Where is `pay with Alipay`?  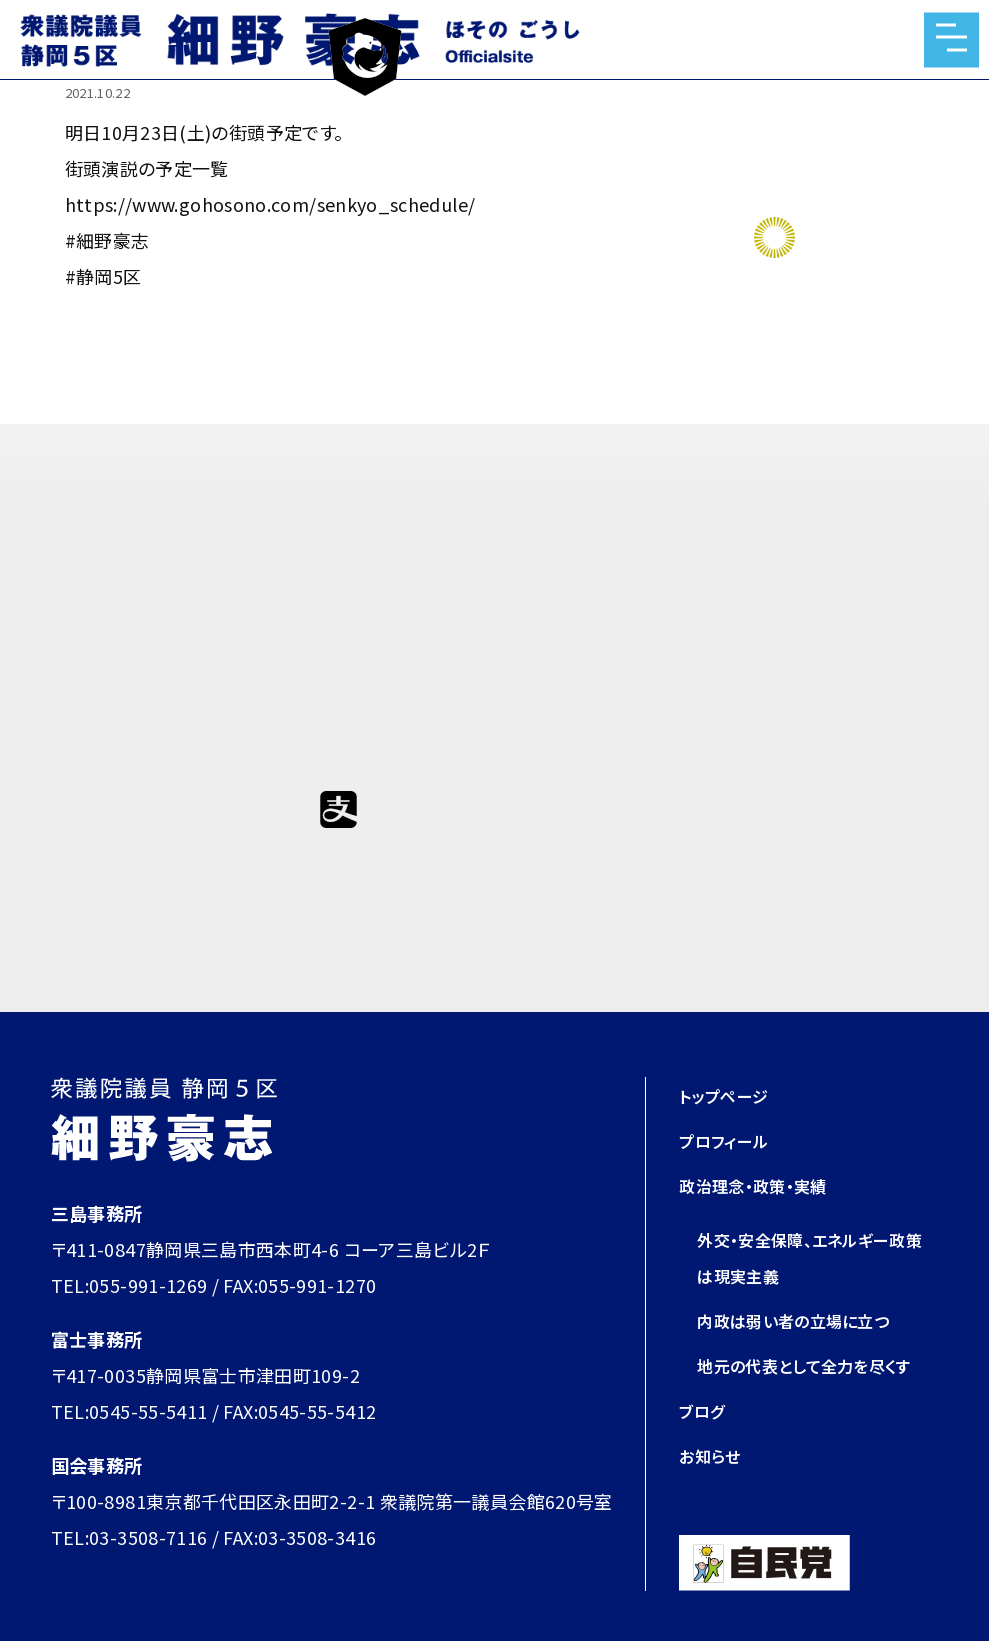
pay with Alipay is located at coordinates (338, 809).